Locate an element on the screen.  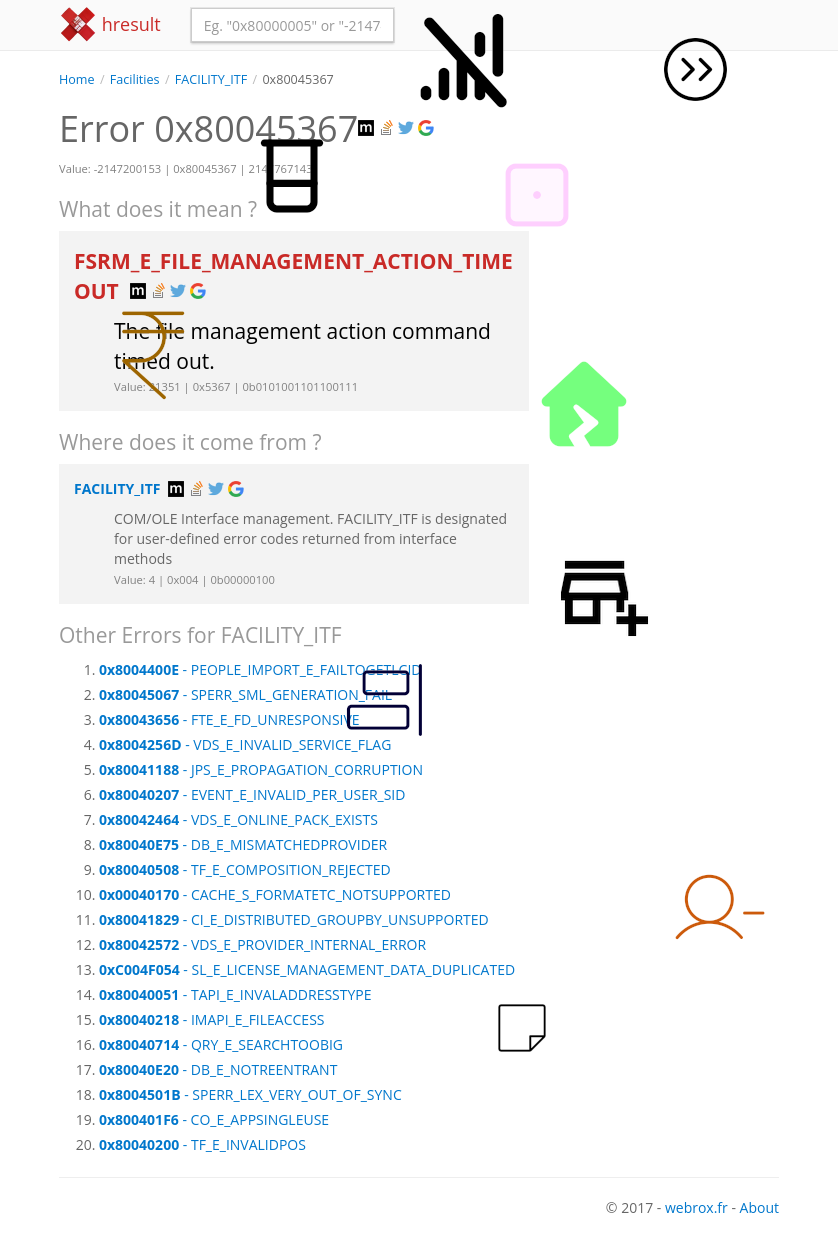
create a new note is located at coordinates (522, 1028).